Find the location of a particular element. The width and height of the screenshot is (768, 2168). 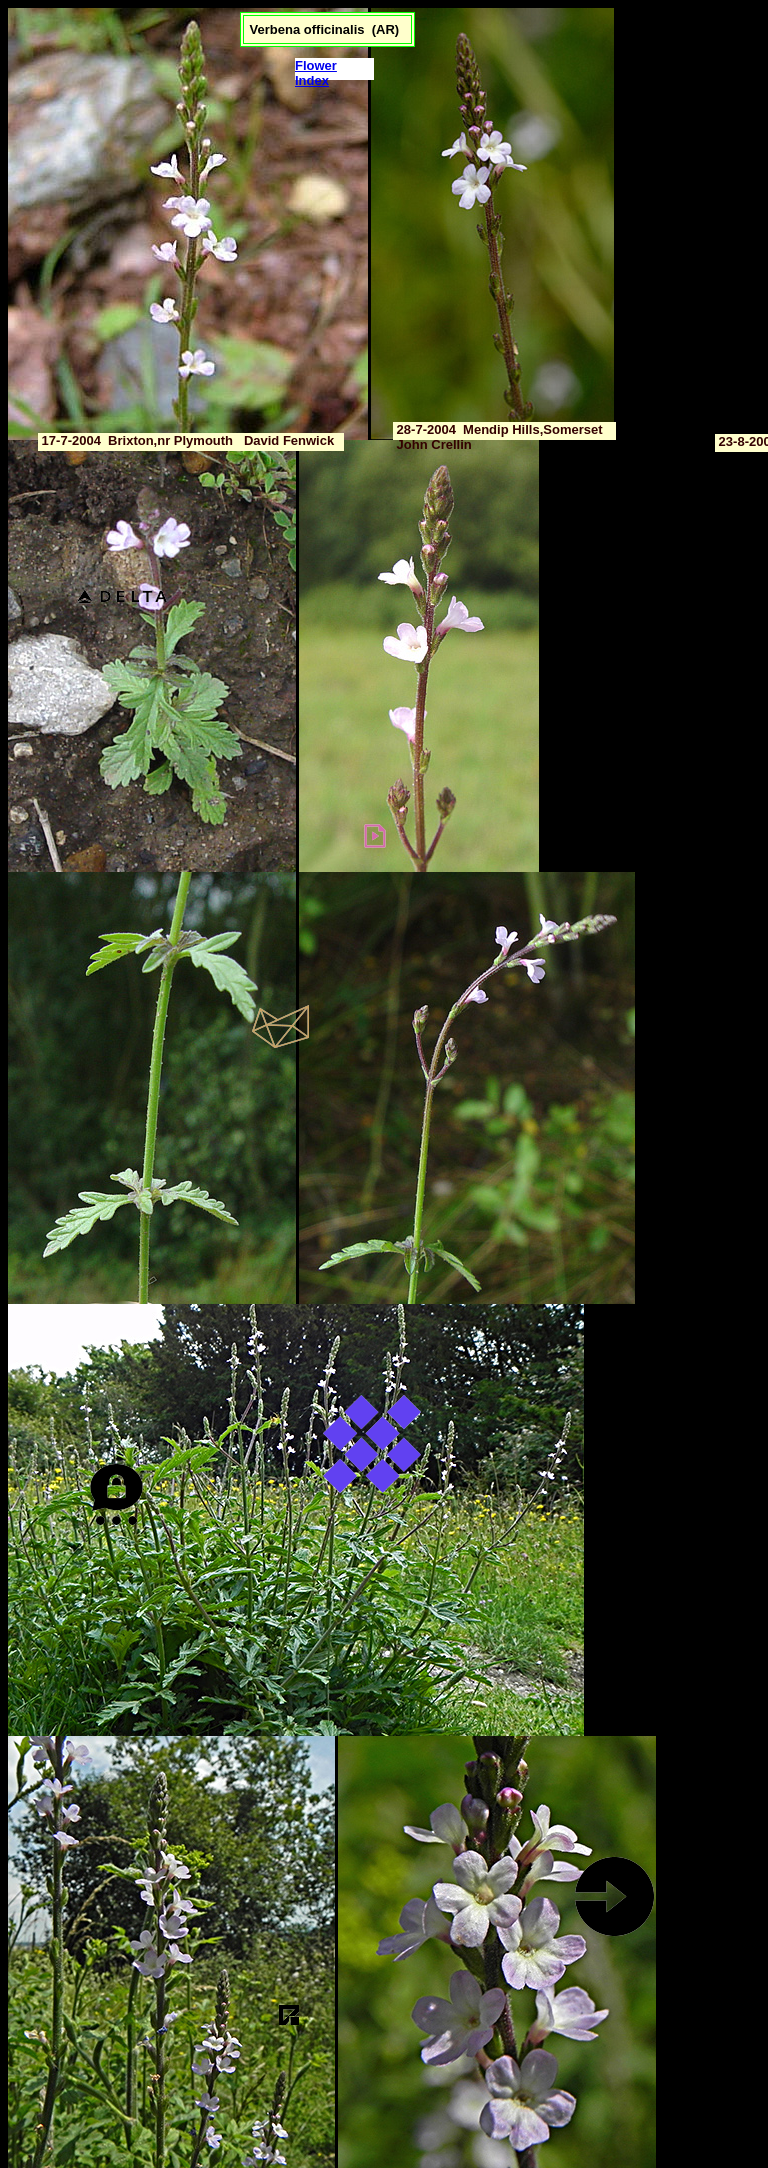

SPDX (Software Package Data Exchange) logo is located at coordinates (289, 2015).